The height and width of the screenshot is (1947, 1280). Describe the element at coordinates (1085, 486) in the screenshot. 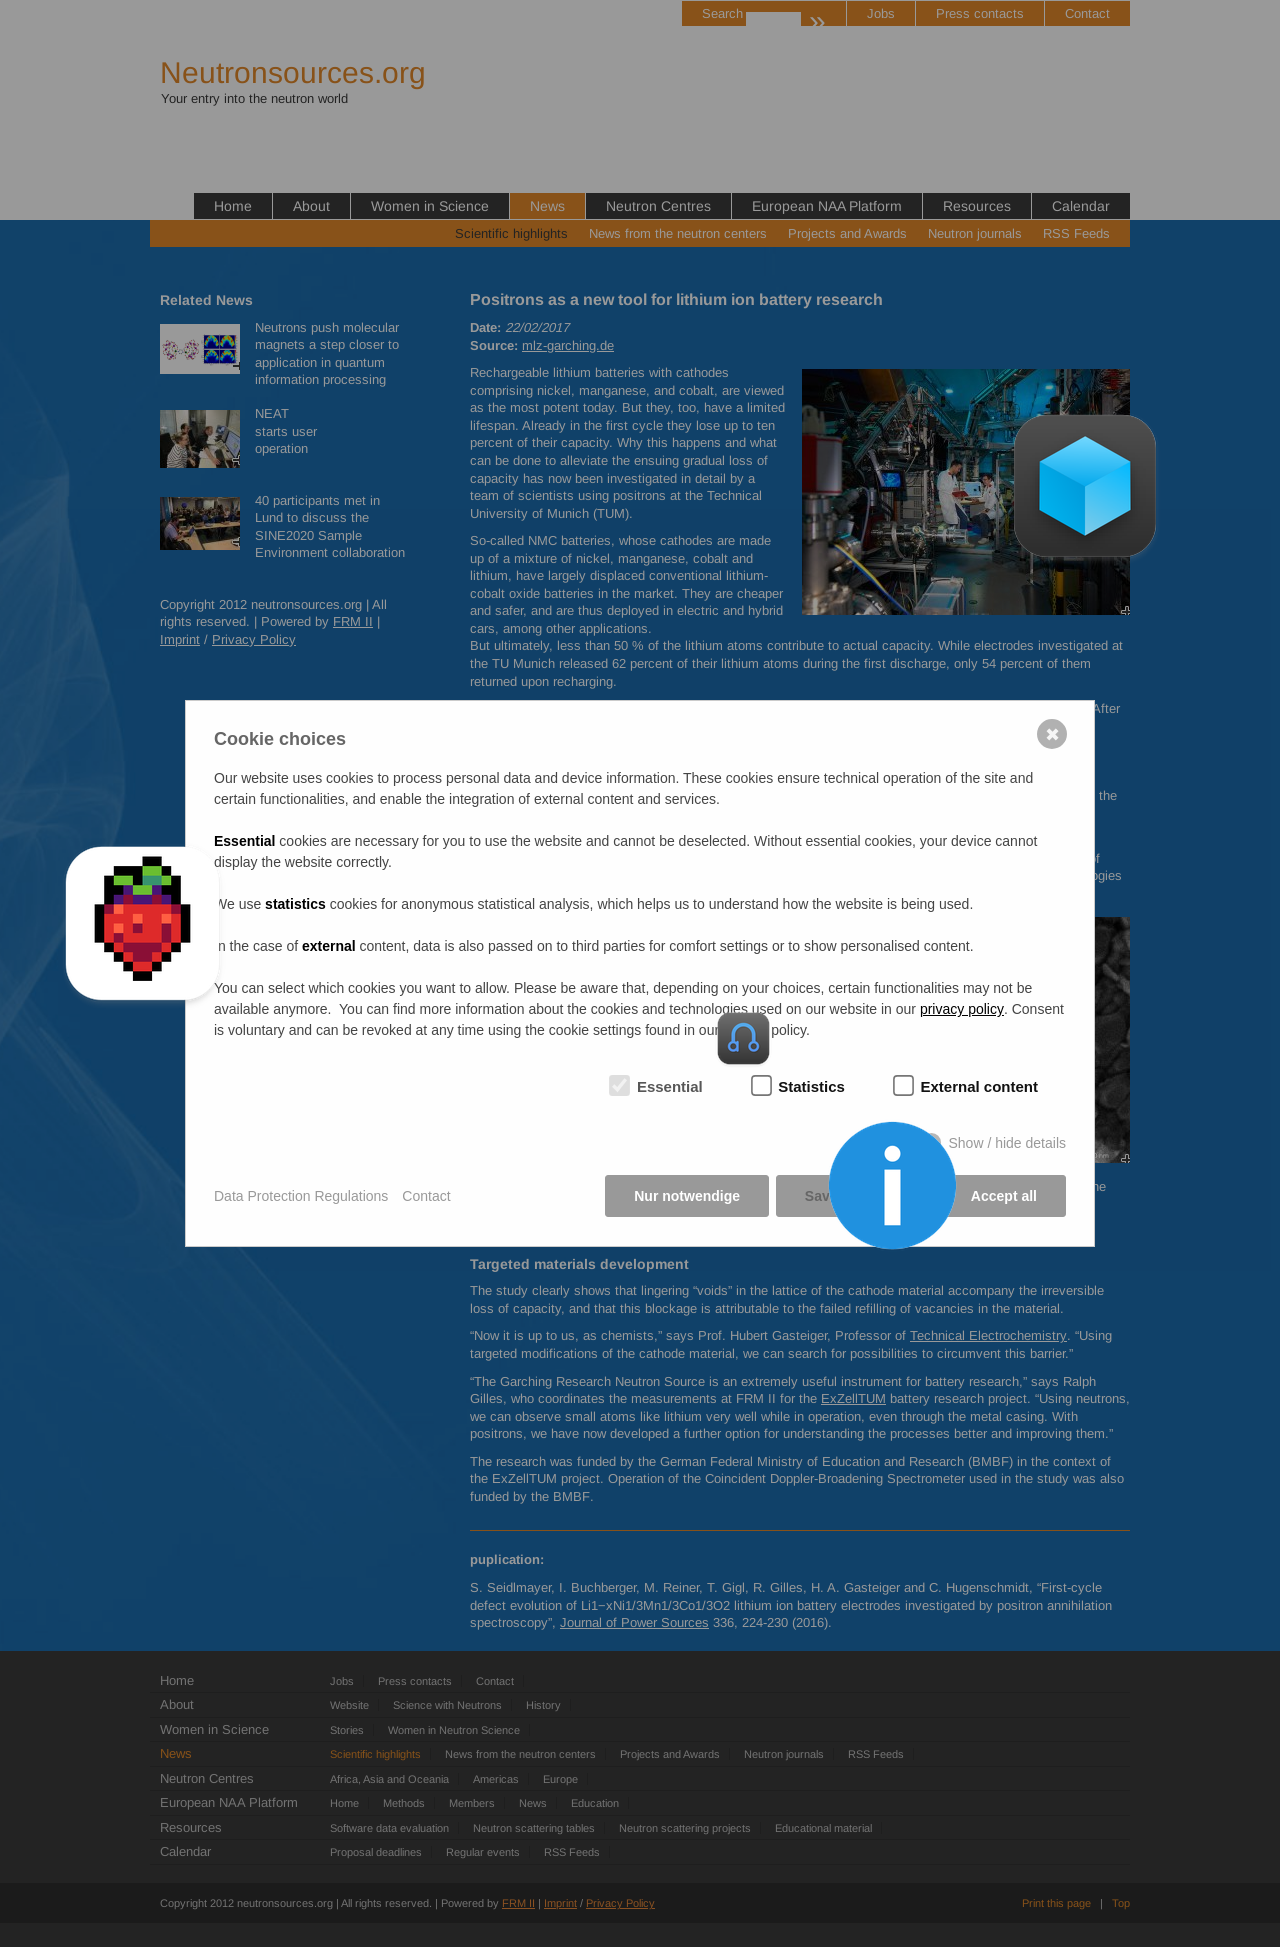

I see `open awf application` at that location.